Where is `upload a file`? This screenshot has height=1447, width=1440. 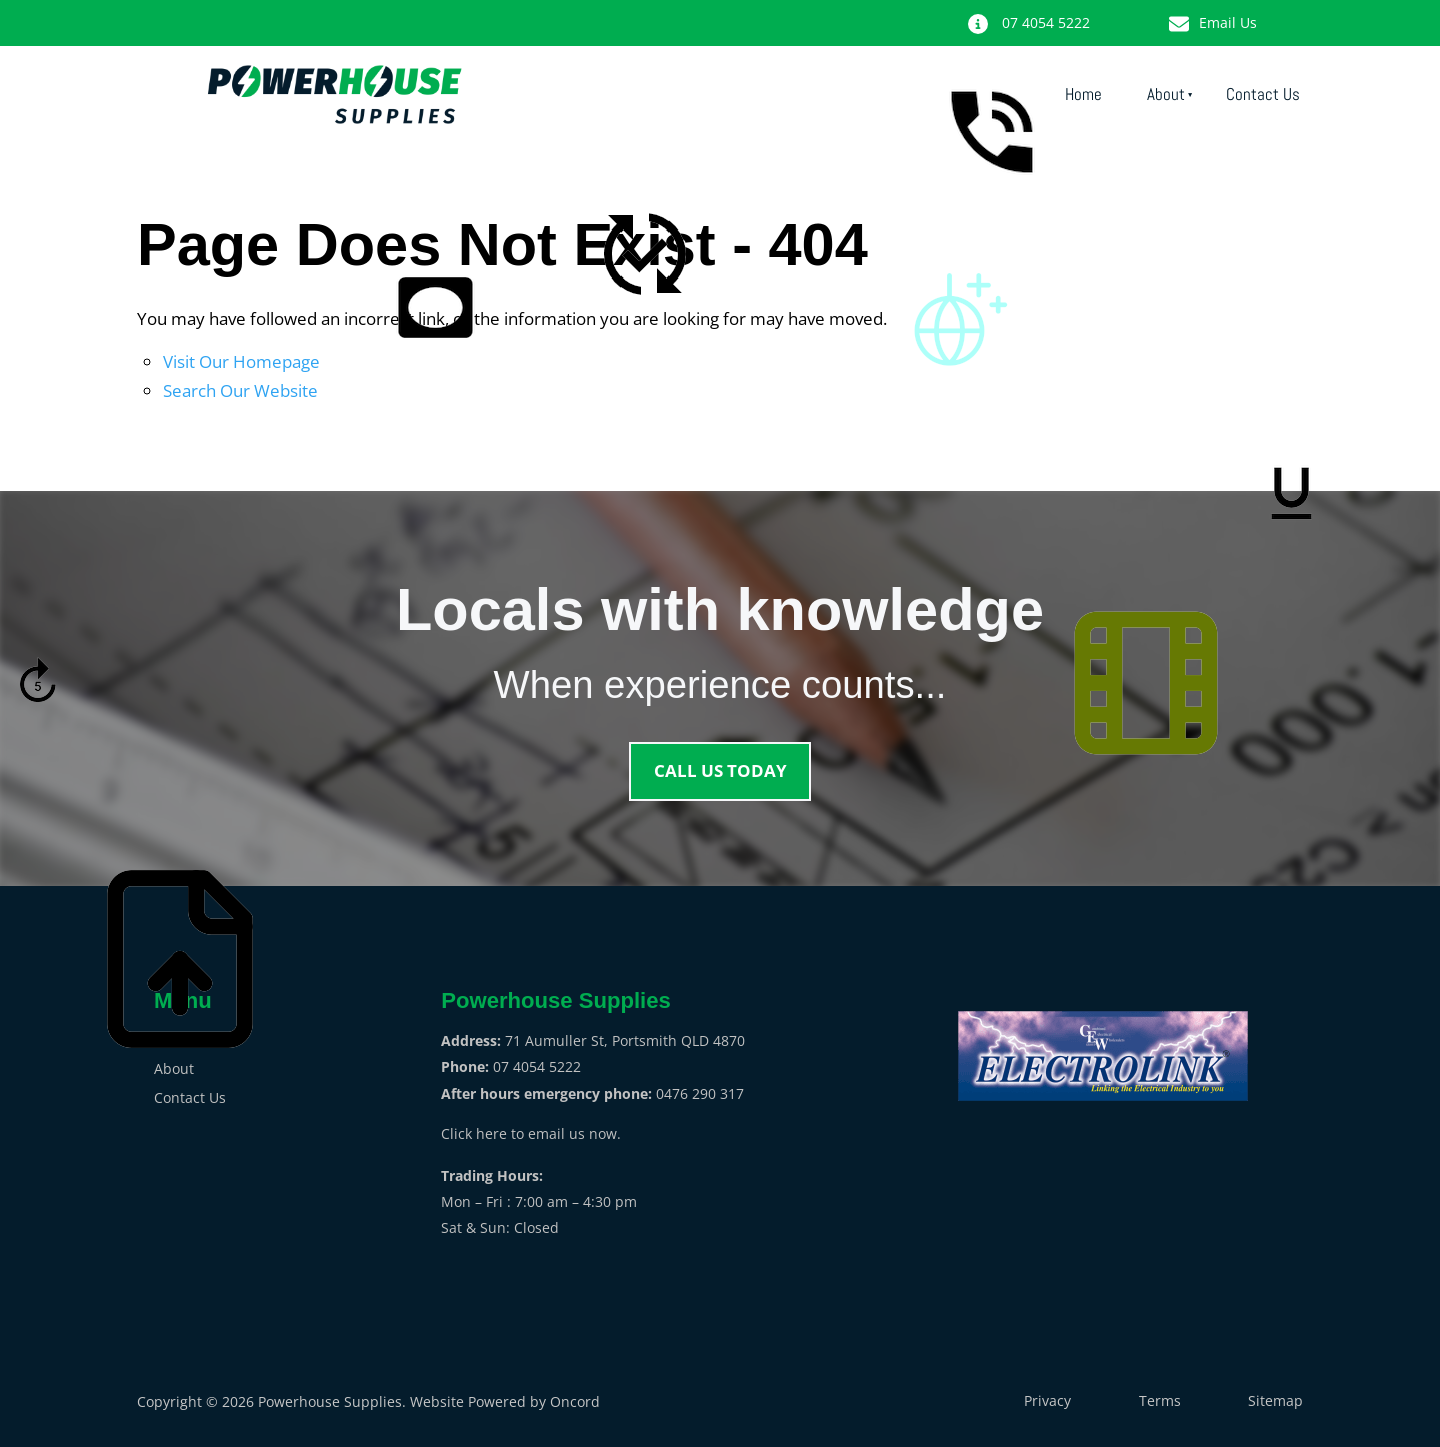 upload a file is located at coordinates (180, 959).